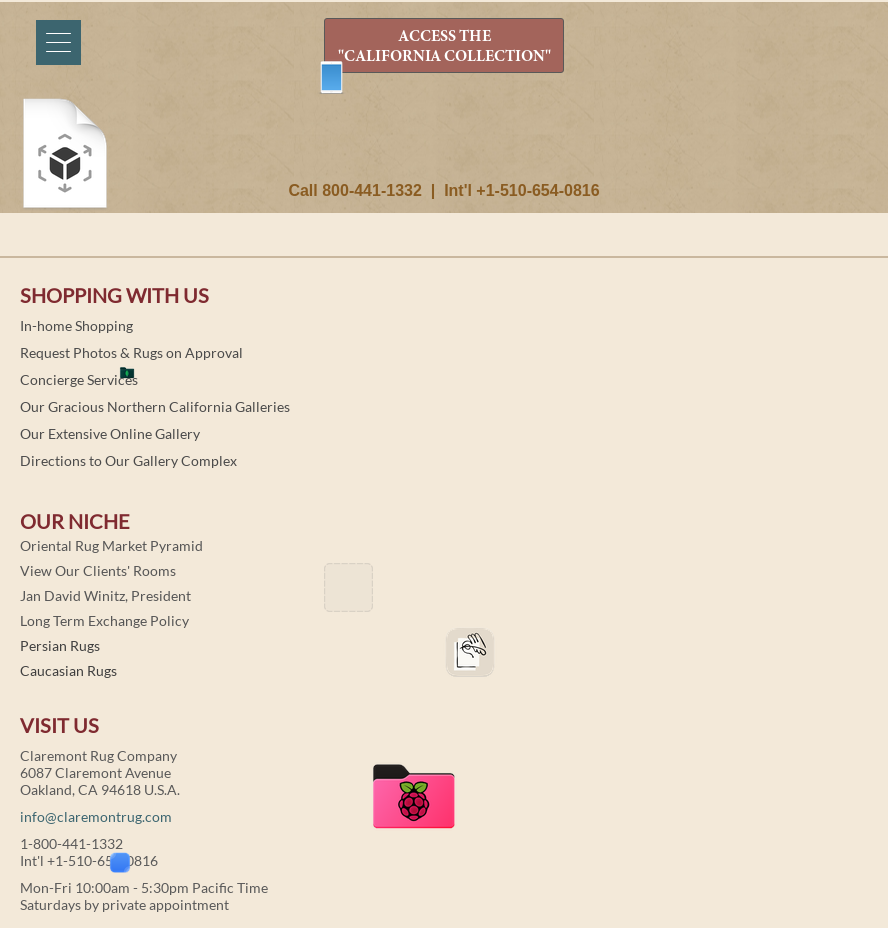  I want to click on open mongodb database files folder, so click(127, 373).